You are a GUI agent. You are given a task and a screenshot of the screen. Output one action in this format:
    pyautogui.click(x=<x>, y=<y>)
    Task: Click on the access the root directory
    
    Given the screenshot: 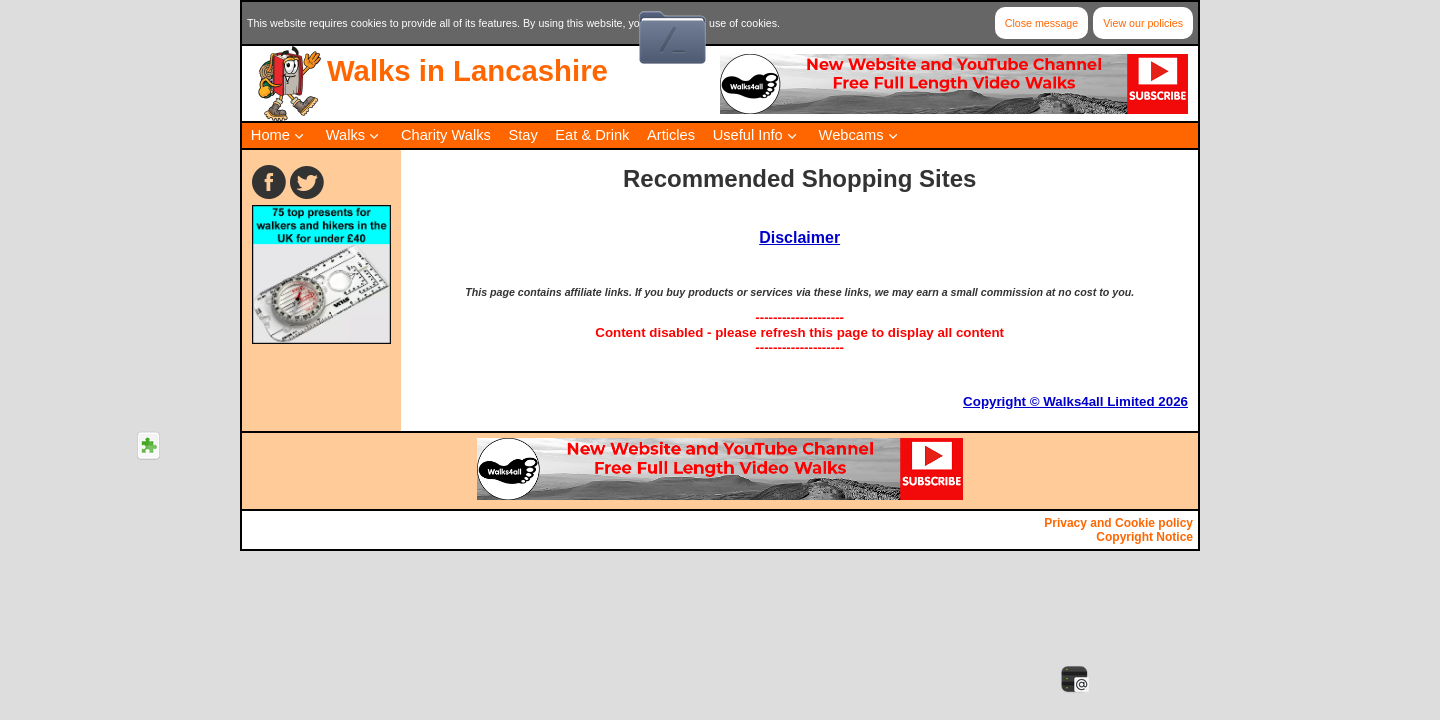 What is the action you would take?
    pyautogui.click(x=672, y=37)
    